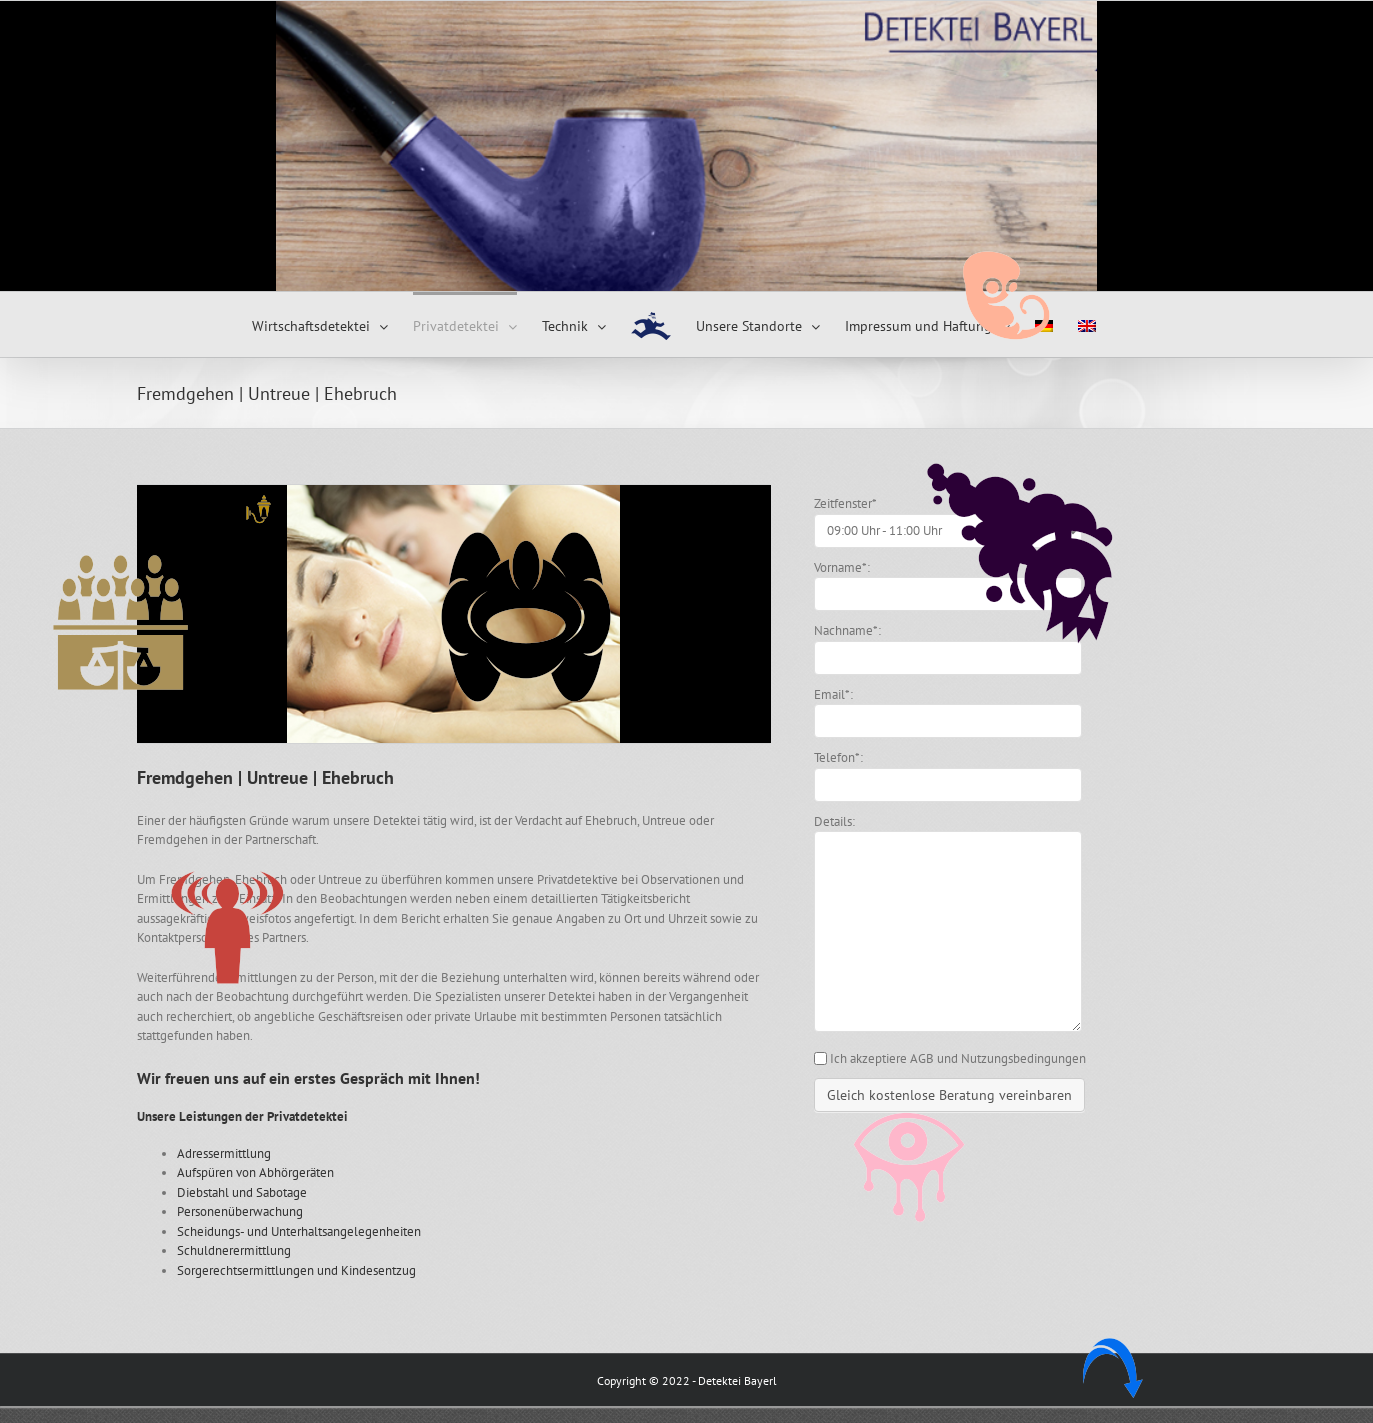 This screenshot has width=1373, height=1423. What do you see at coordinates (1006, 295) in the screenshot?
I see `indicates pregnancy or fetal development status` at bounding box center [1006, 295].